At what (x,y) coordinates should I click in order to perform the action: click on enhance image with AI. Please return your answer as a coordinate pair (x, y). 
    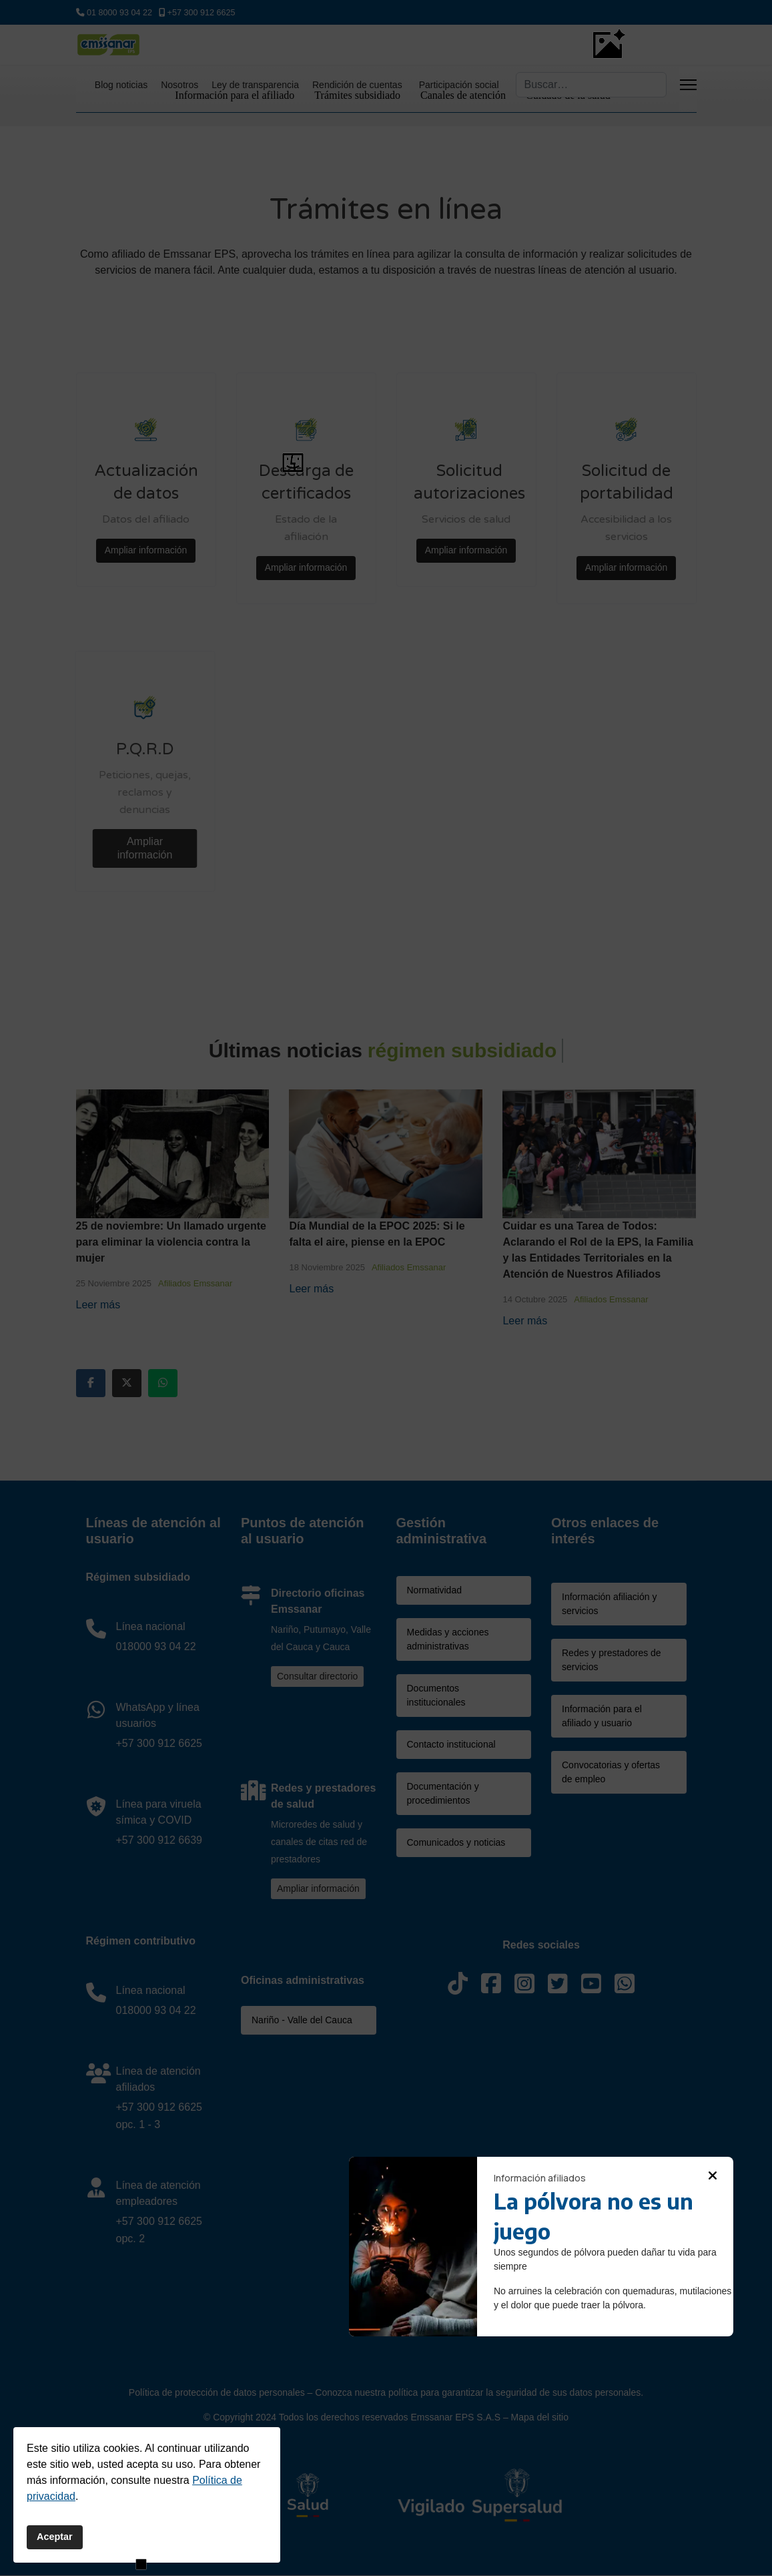
    Looking at the image, I should click on (607, 45).